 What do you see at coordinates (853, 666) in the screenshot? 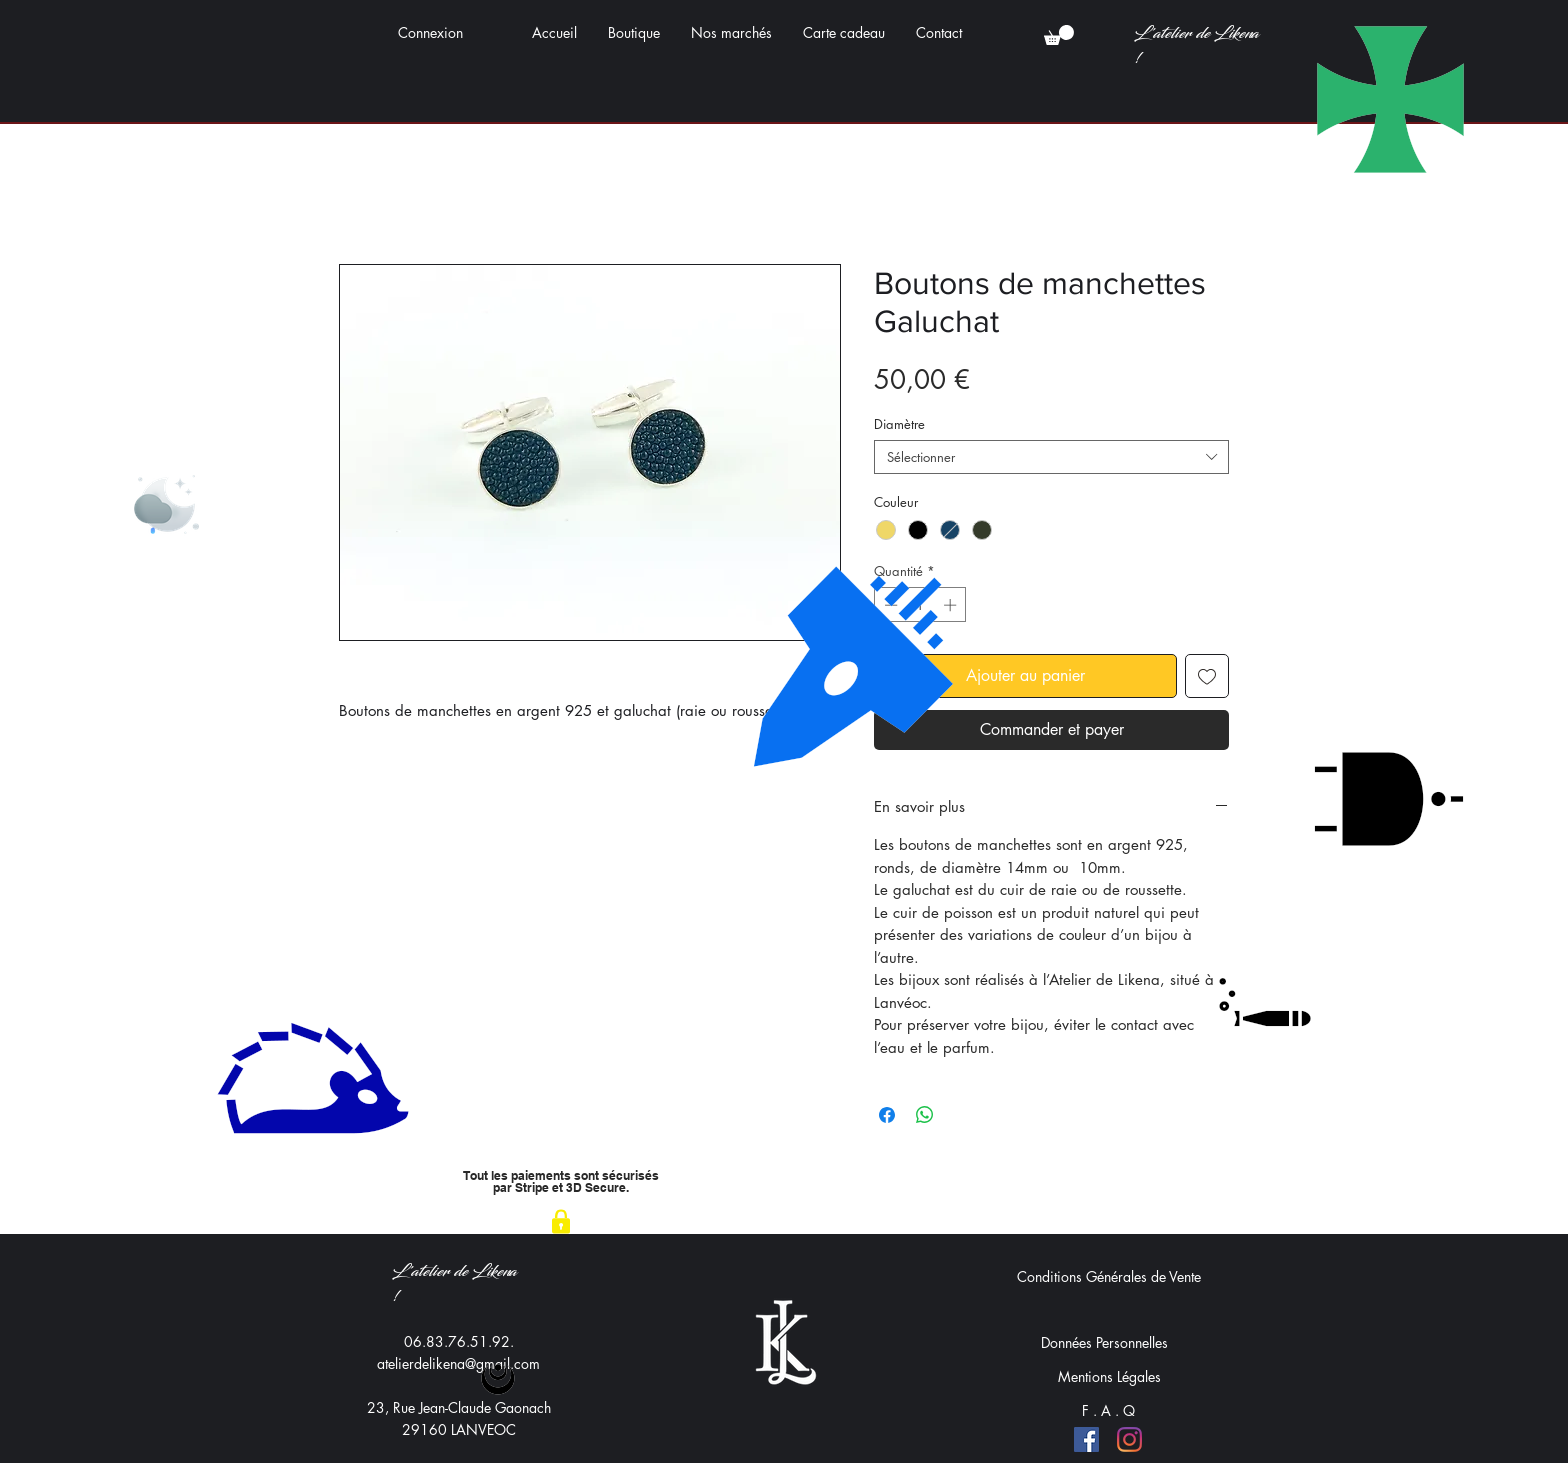
I see `select heavy fighter class or unit` at bounding box center [853, 666].